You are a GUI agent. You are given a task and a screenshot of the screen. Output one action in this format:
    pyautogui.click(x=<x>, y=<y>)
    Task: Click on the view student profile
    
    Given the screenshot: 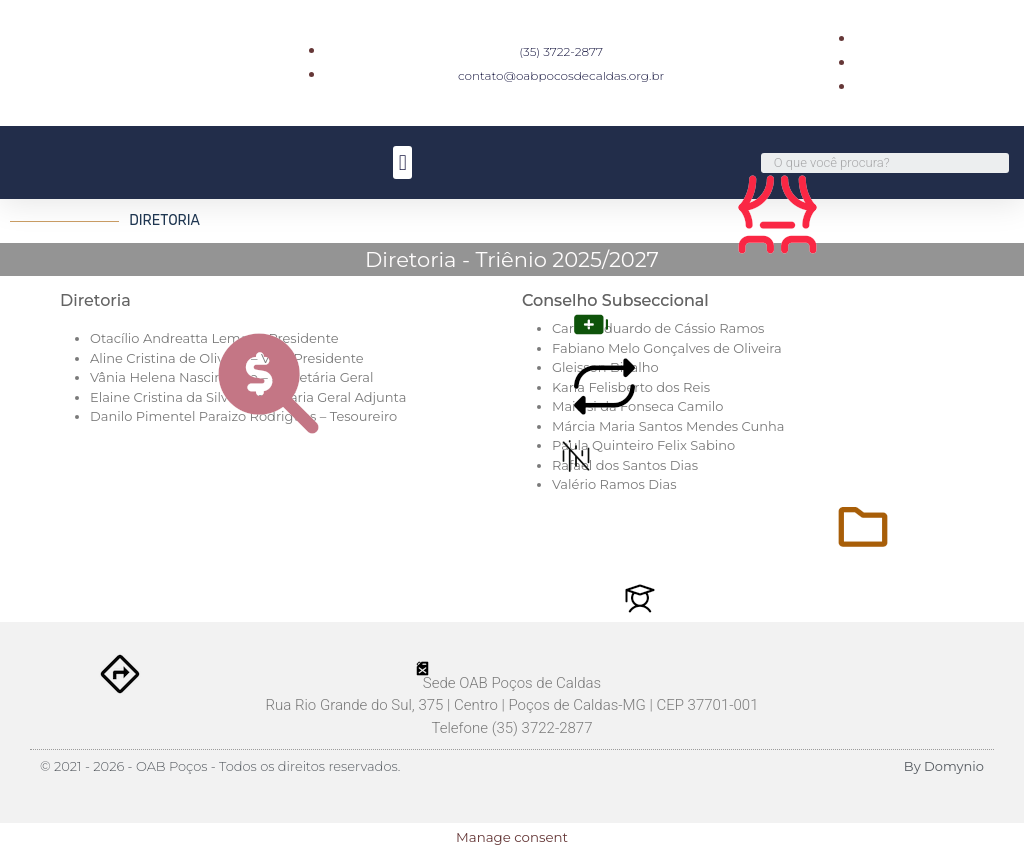 What is the action you would take?
    pyautogui.click(x=640, y=599)
    